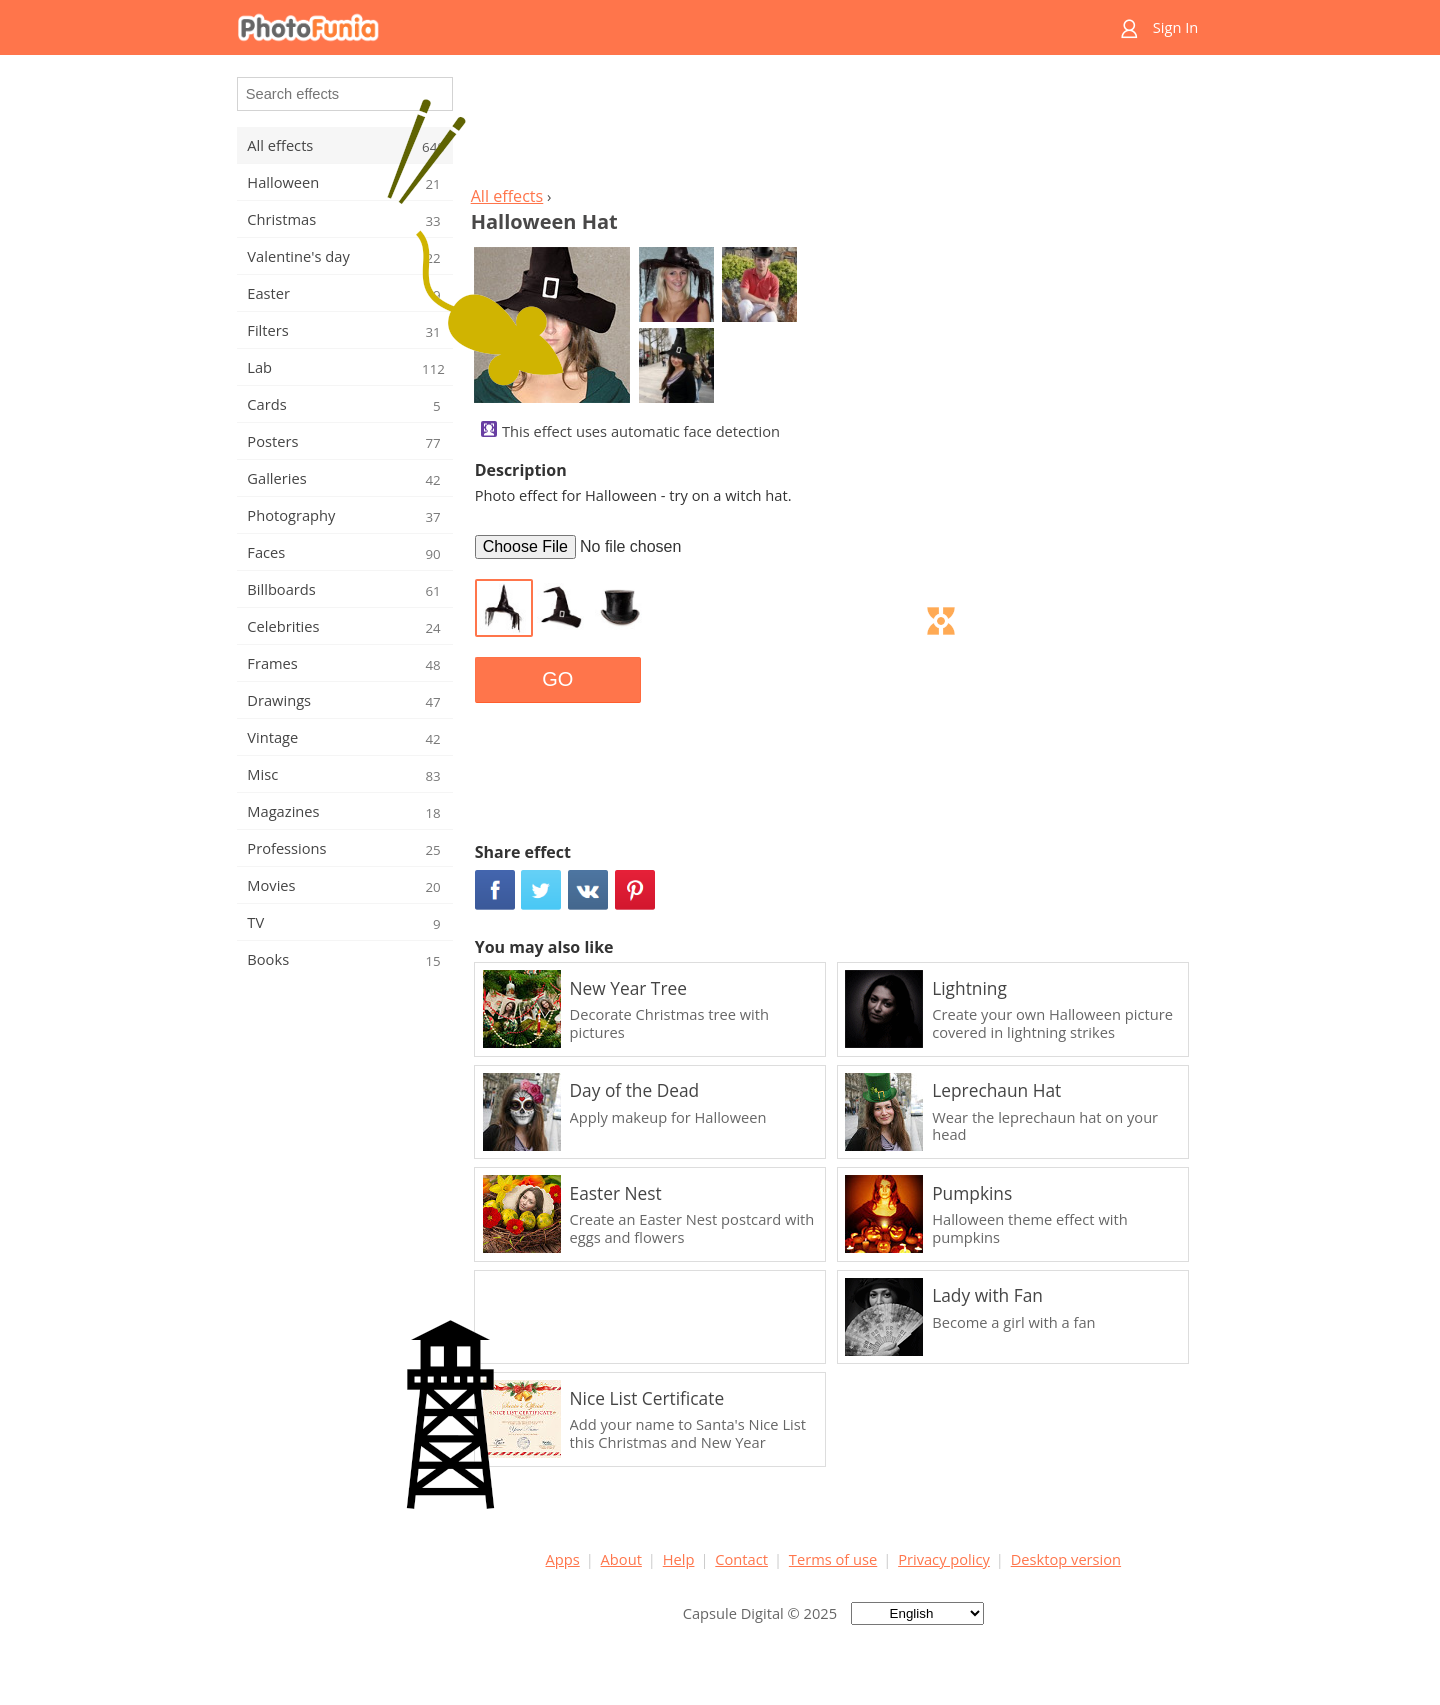  Describe the element at coordinates (941, 621) in the screenshot. I see `radiation or hazard warning indicator` at that location.